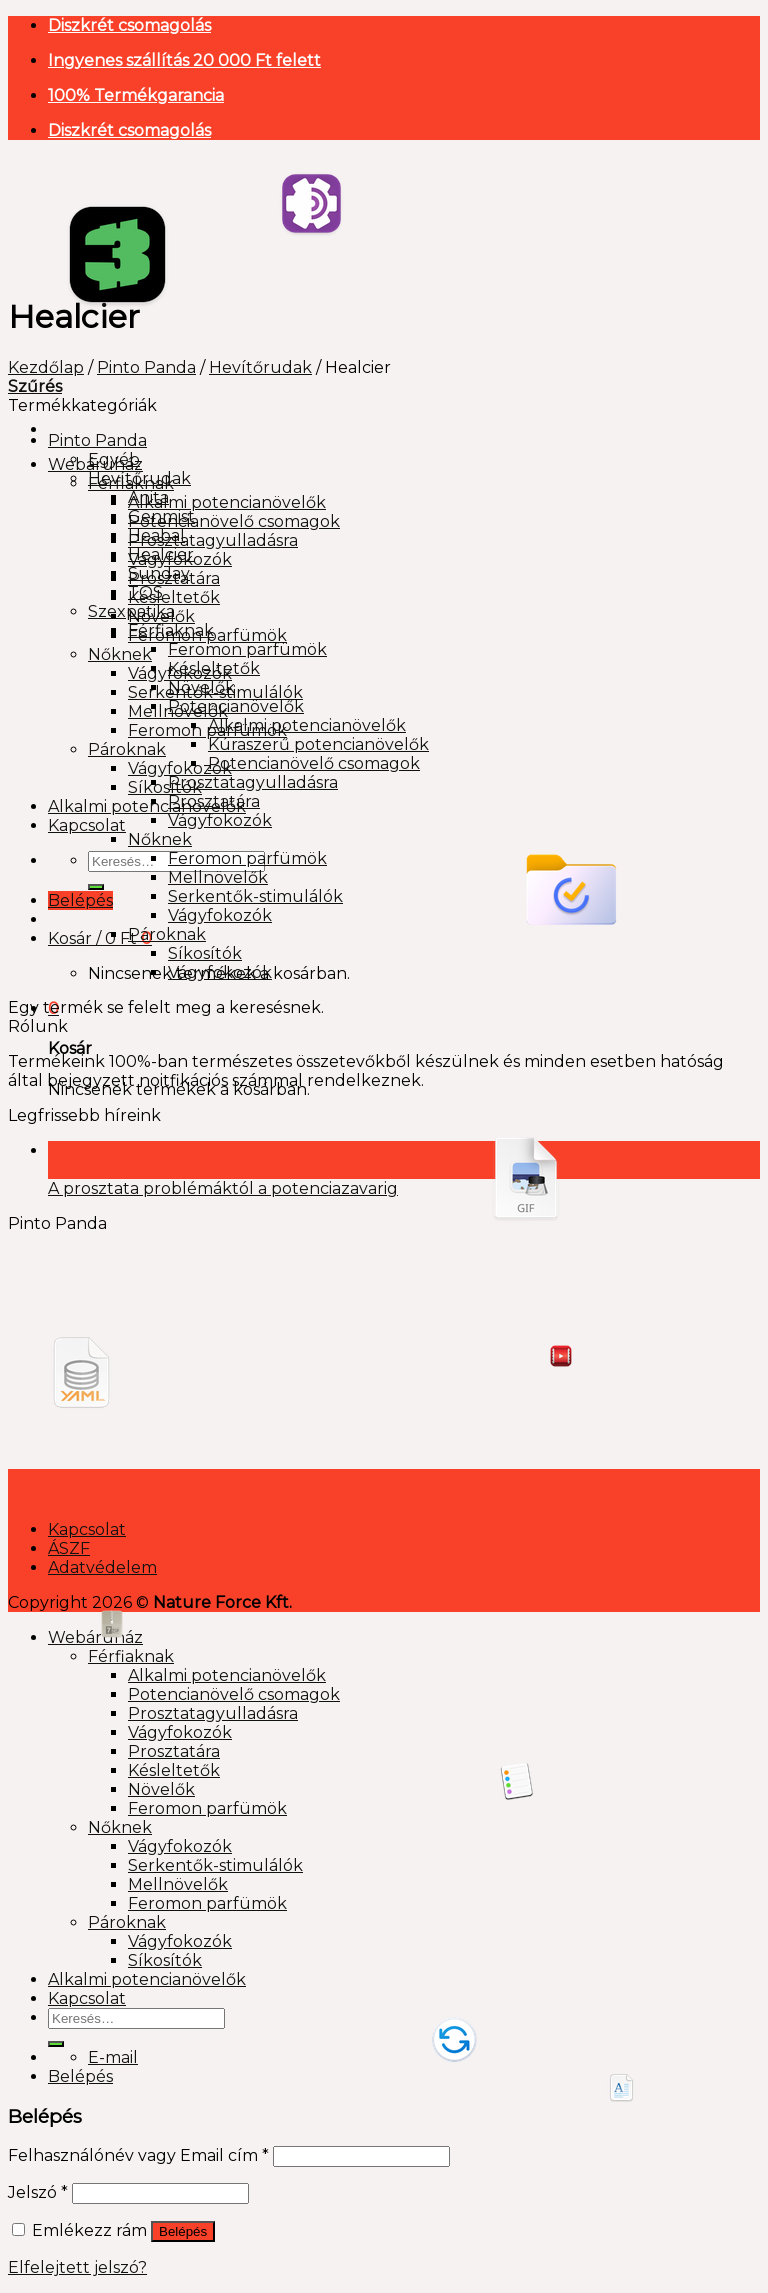 This screenshot has width=768, height=2293. What do you see at coordinates (571, 892) in the screenshot?
I see `open ticktick tasks folder` at bounding box center [571, 892].